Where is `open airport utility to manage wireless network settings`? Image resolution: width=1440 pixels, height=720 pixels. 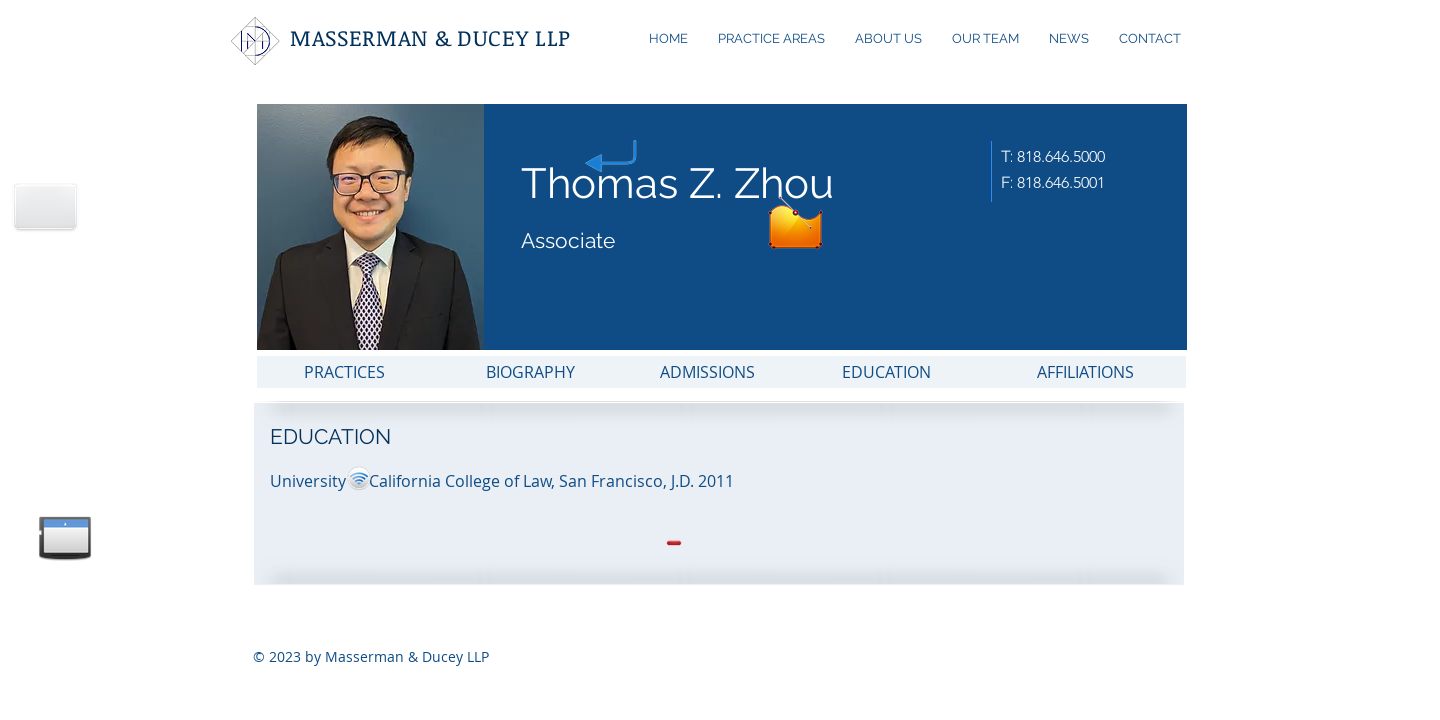 open airport utility to manage wireless network settings is located at coordinates (359, 478).